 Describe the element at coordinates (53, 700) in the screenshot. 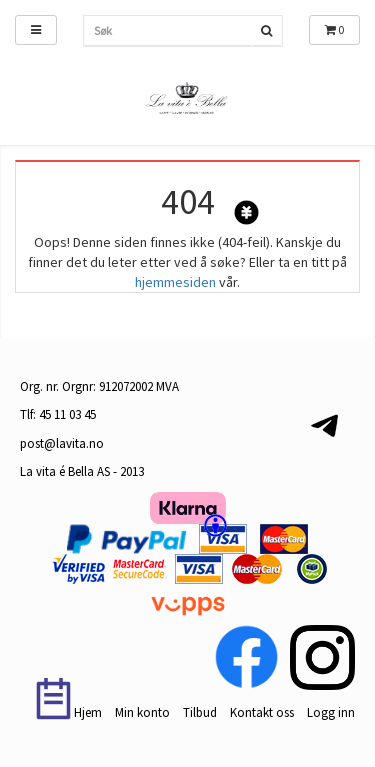

I see `view your to-do list` at that location.